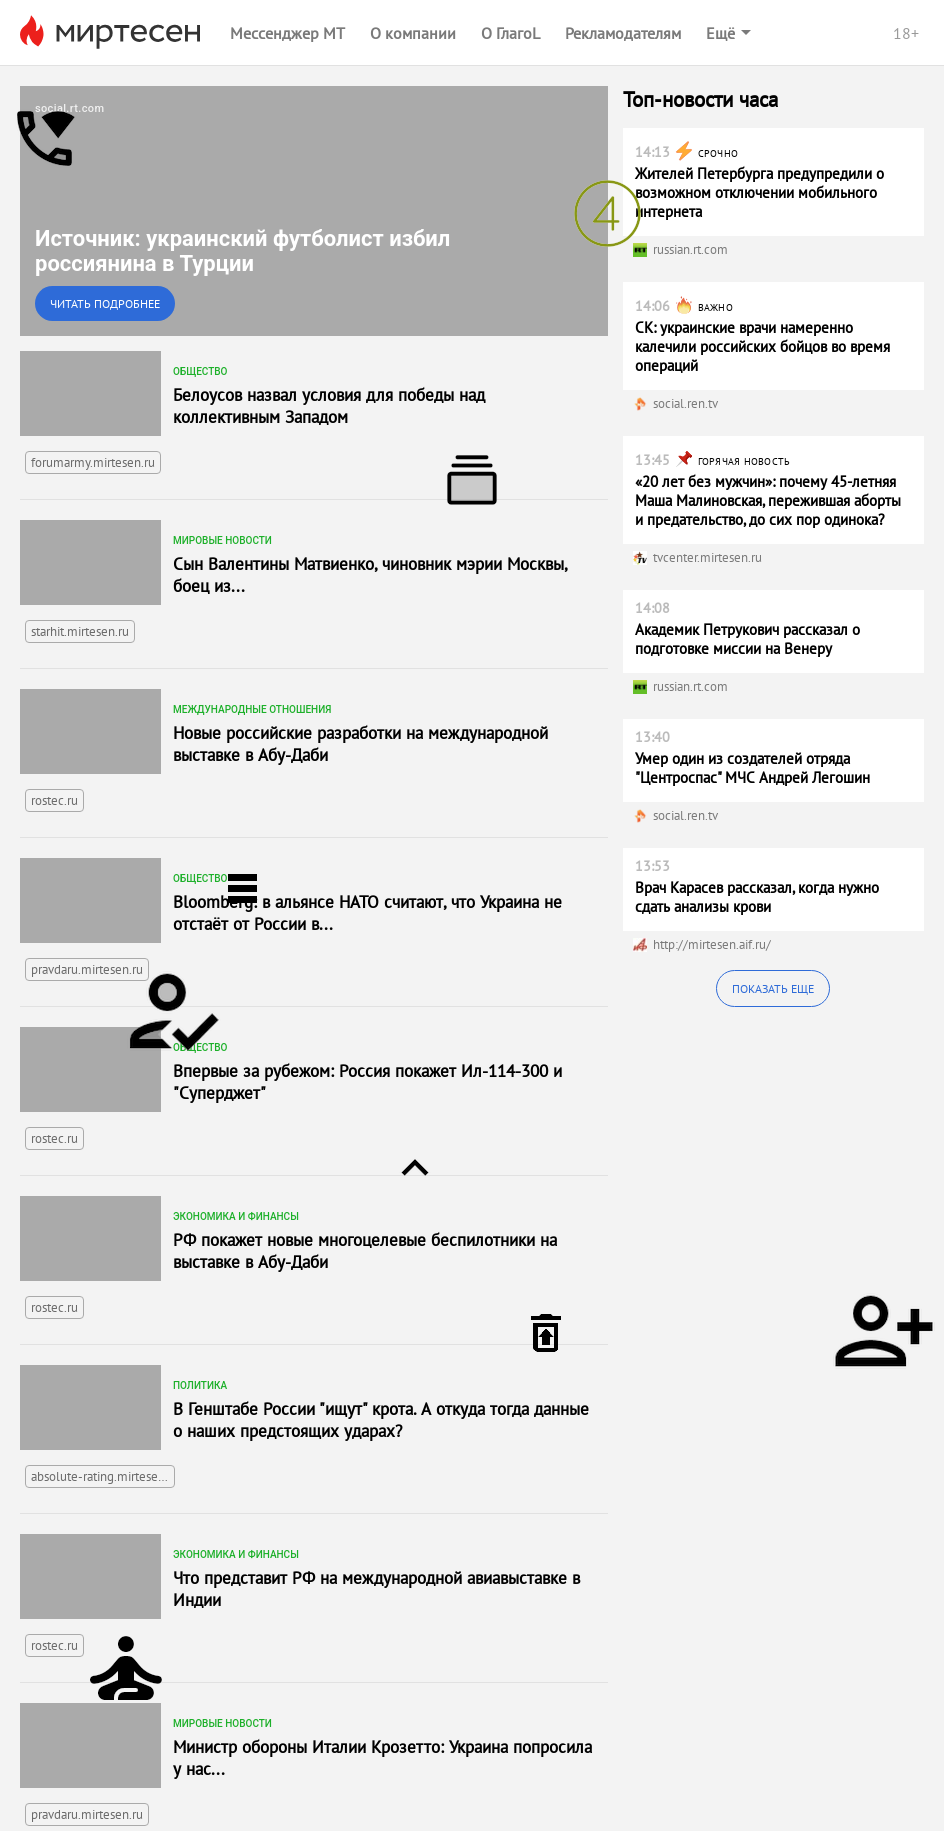 This screenshot has width=944, height=1831. I want to click on view stacked cards or layers, so click(472, 482).